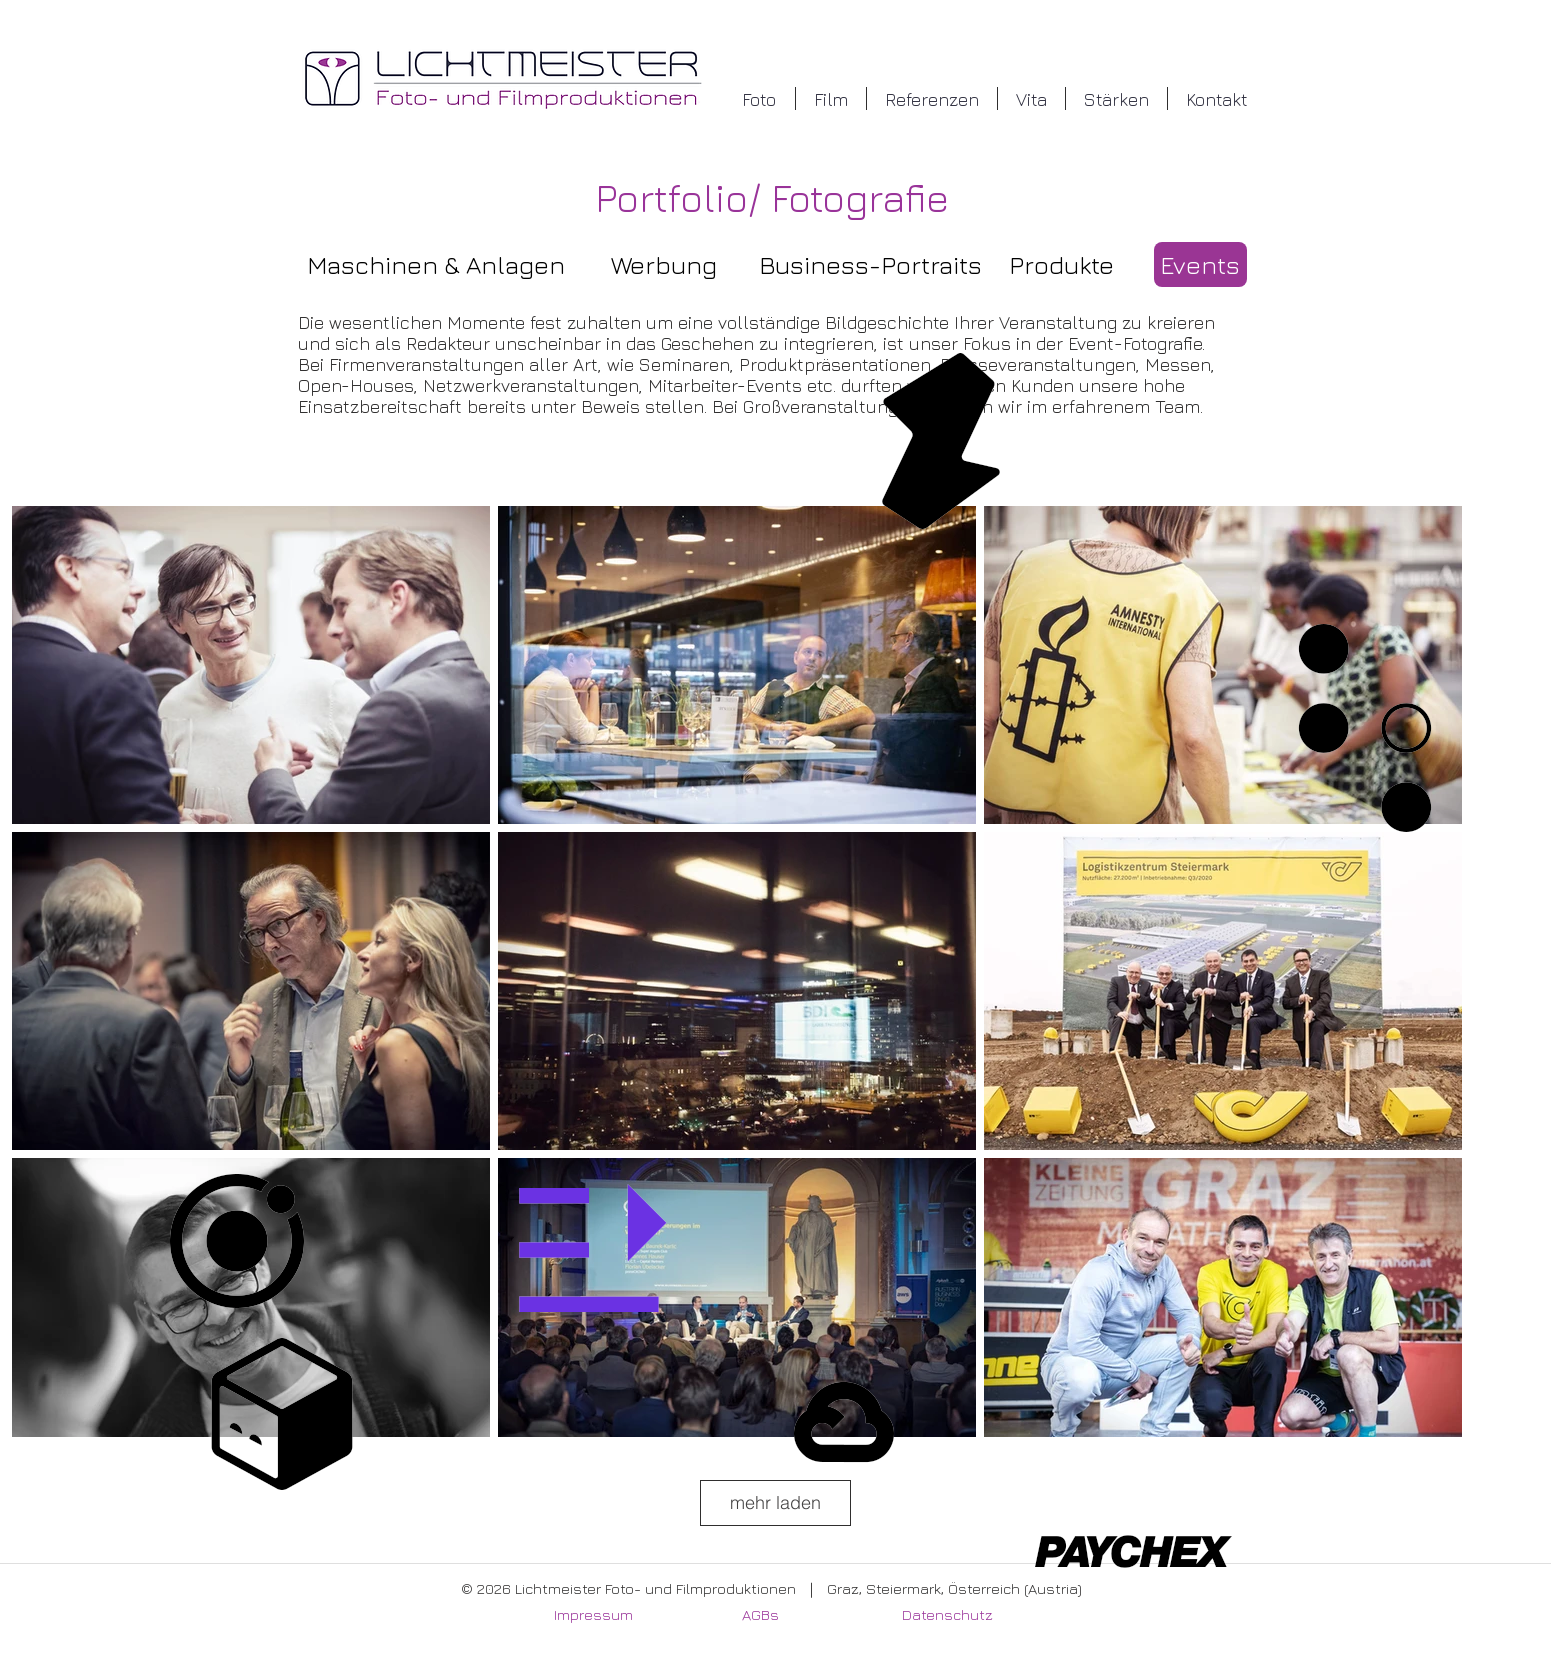 This screenshot has width=1551, height=1668. I want to click on open the Zilch app, so click(941, 441).